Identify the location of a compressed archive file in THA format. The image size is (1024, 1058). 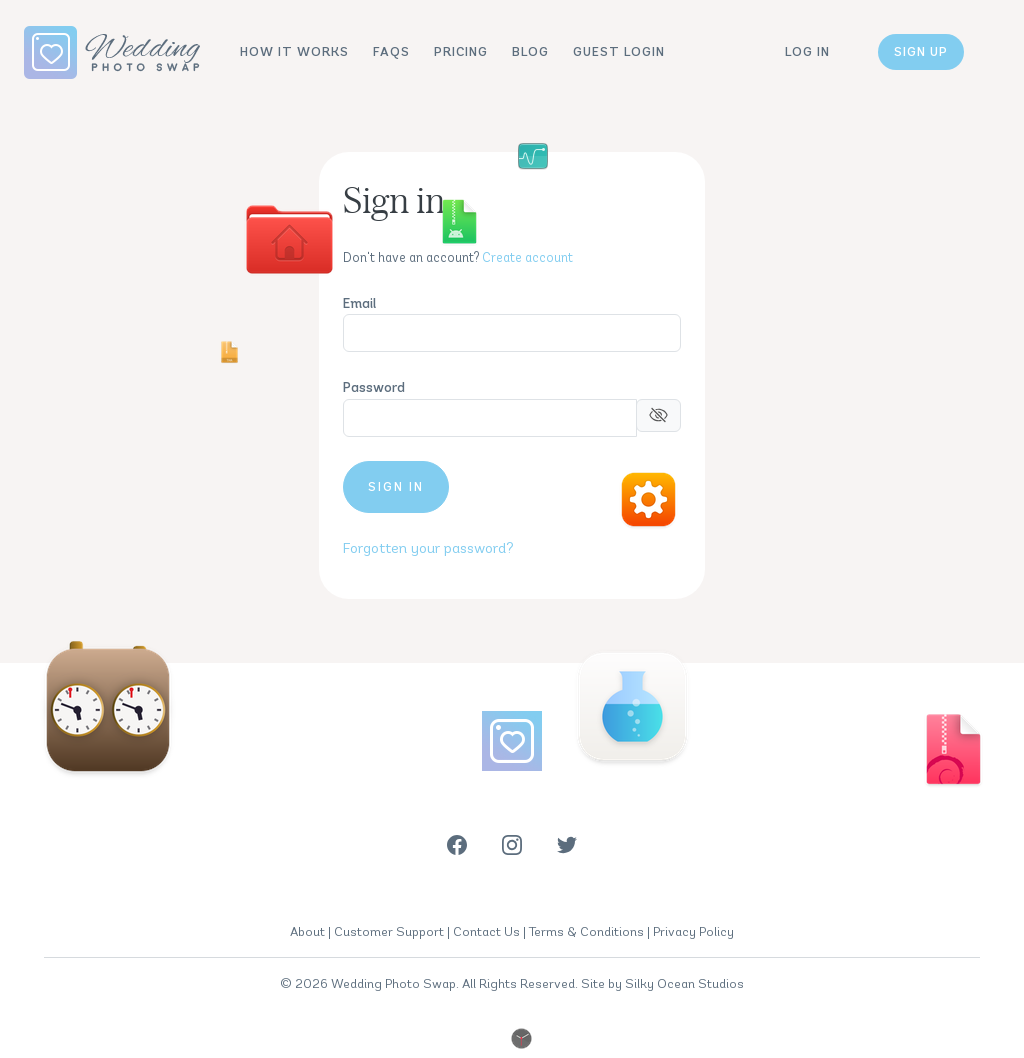
(229, 352).